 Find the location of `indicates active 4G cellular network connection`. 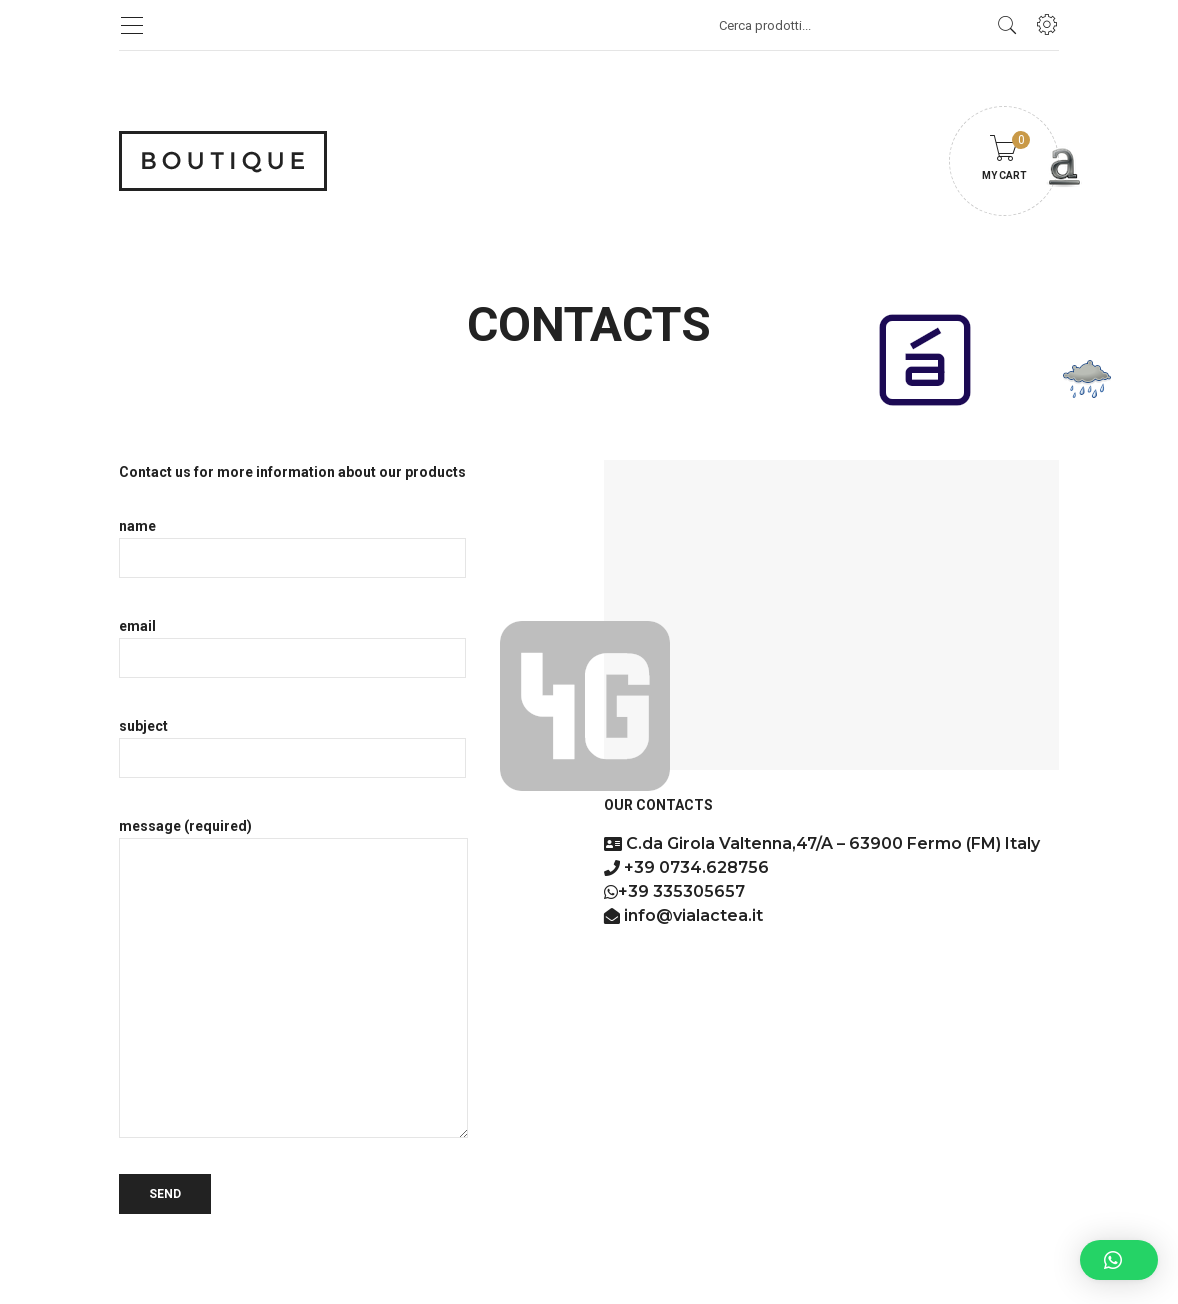

indicates active 4G cellular network connection is located at coordinates (585, 706).